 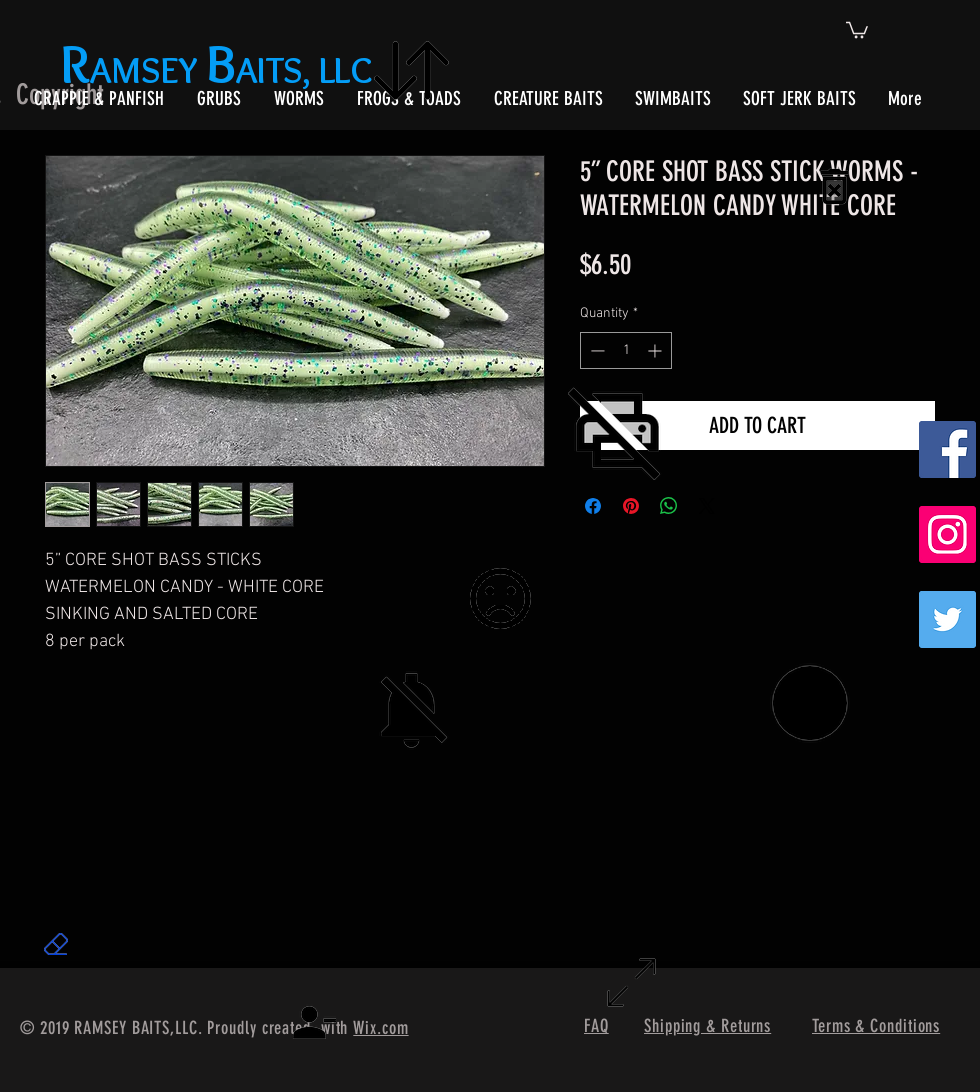 What do you see at coordinates (617, 430) in the screenshot?
I see `printing is disabled or unavailable` at bounding box center [617, 430].